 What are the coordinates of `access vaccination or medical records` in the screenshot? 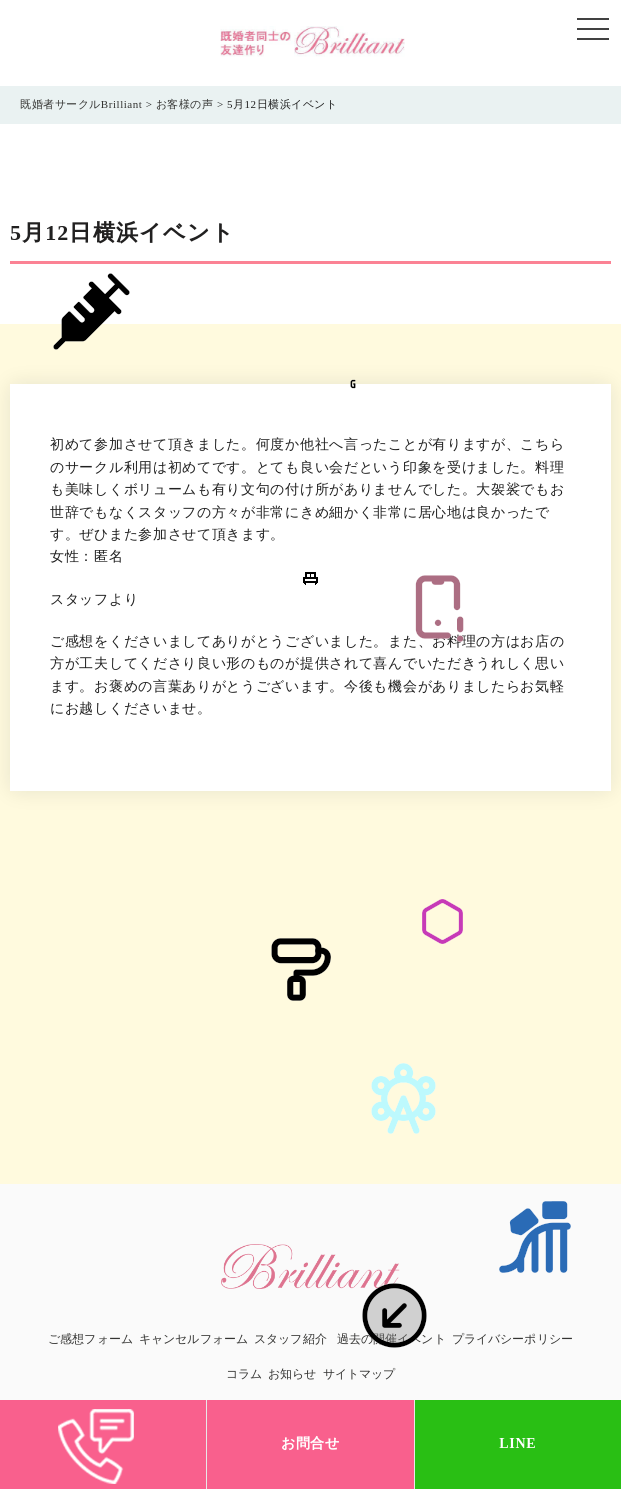 It's located at (91, 311).